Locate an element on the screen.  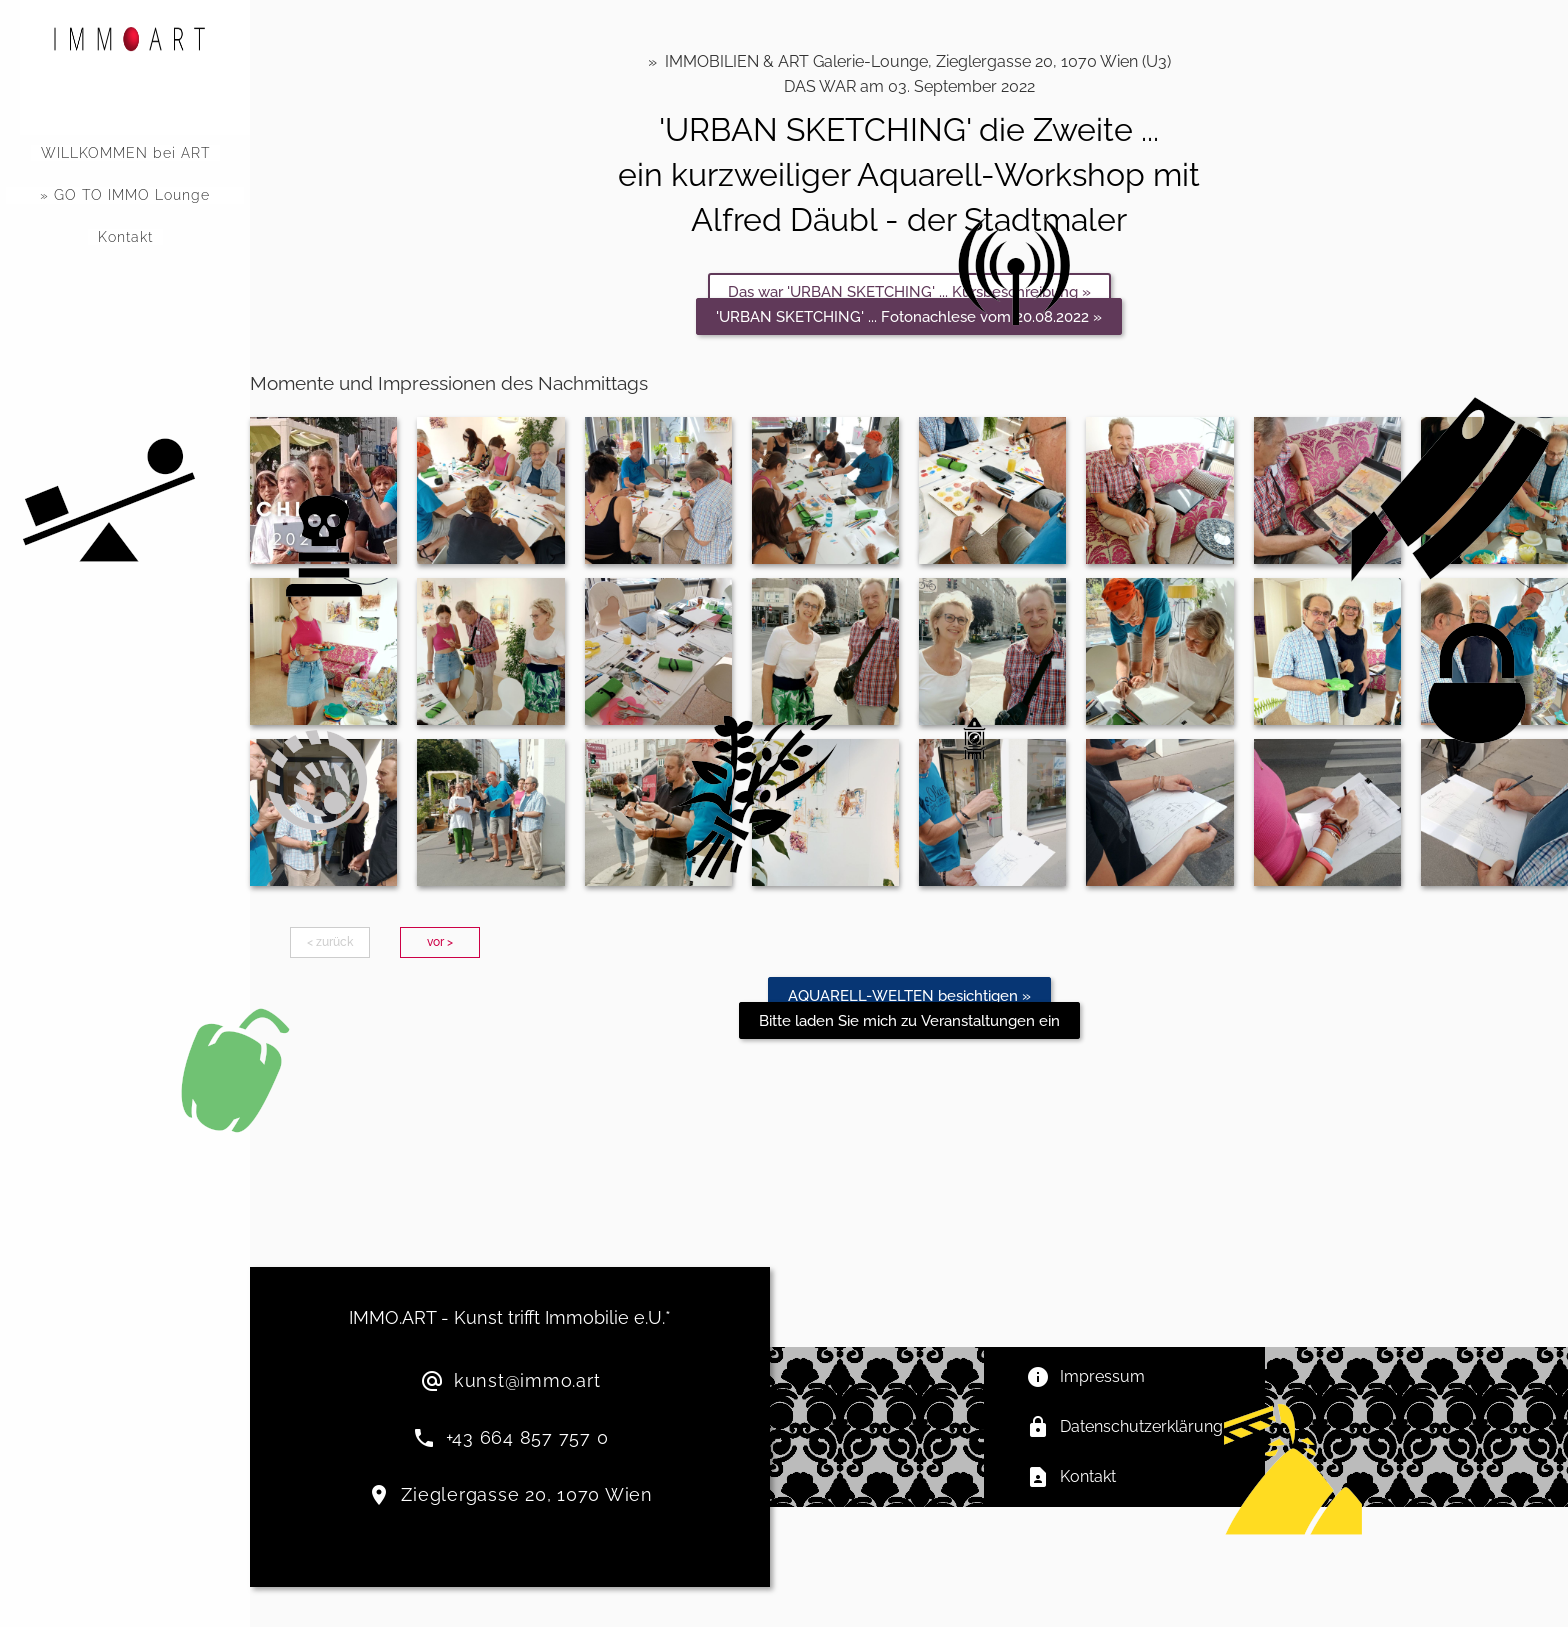
indicates an unbalanced or unequal state is located at coordinates (109, 474).